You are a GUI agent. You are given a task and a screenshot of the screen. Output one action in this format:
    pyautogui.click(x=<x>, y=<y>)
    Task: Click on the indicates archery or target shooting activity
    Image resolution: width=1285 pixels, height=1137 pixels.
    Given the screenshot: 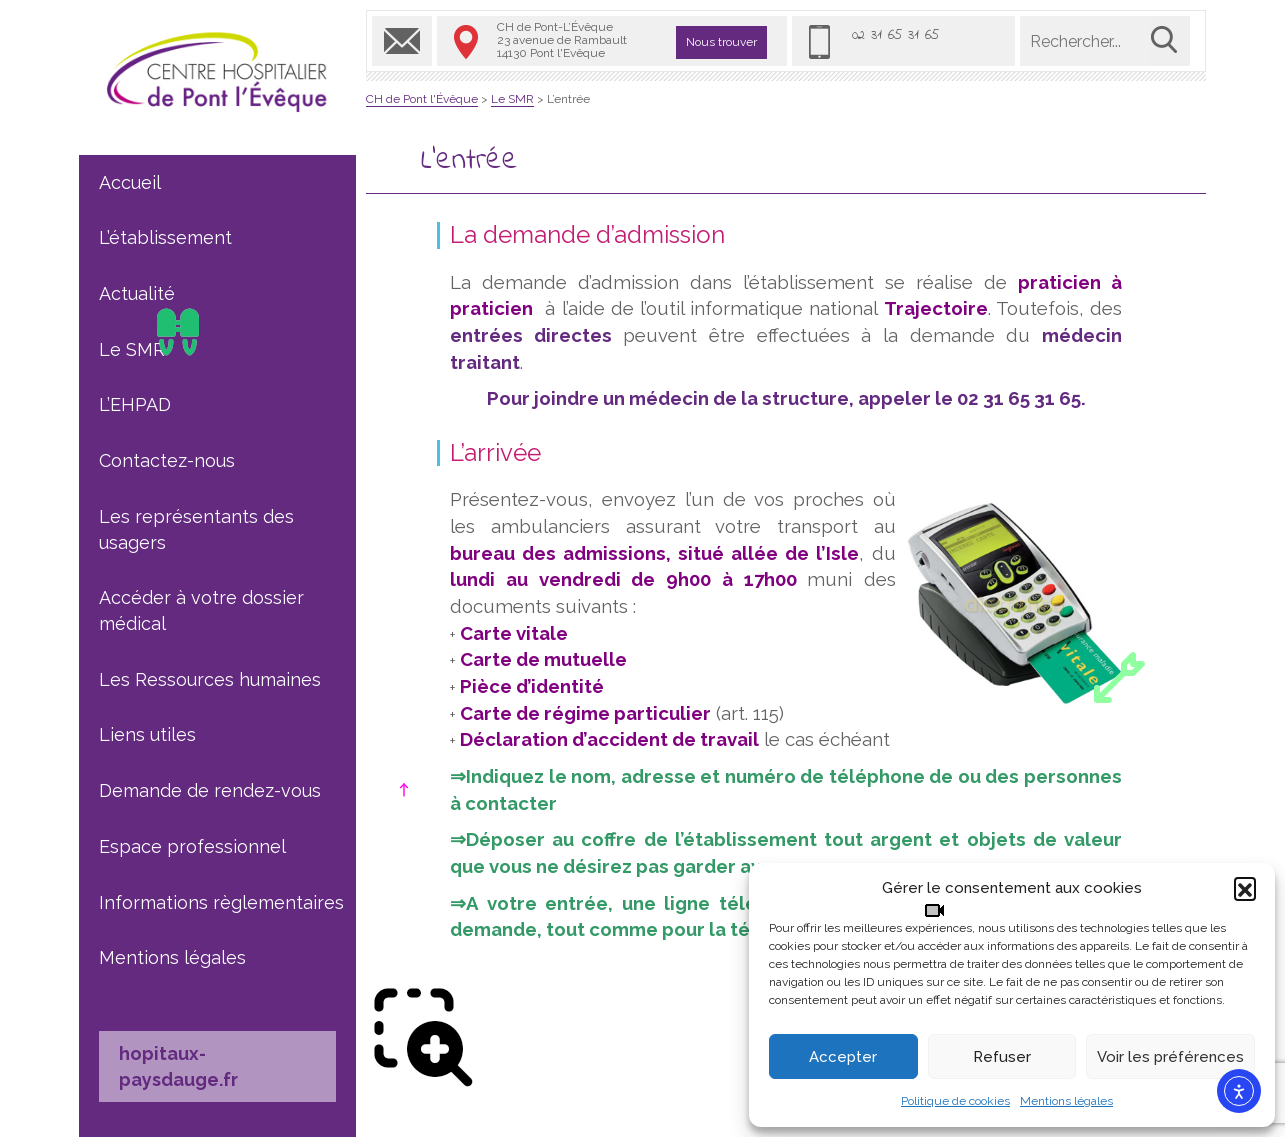 What is the action you would take?
    pyautogui.click(x=1118, y=679)
    